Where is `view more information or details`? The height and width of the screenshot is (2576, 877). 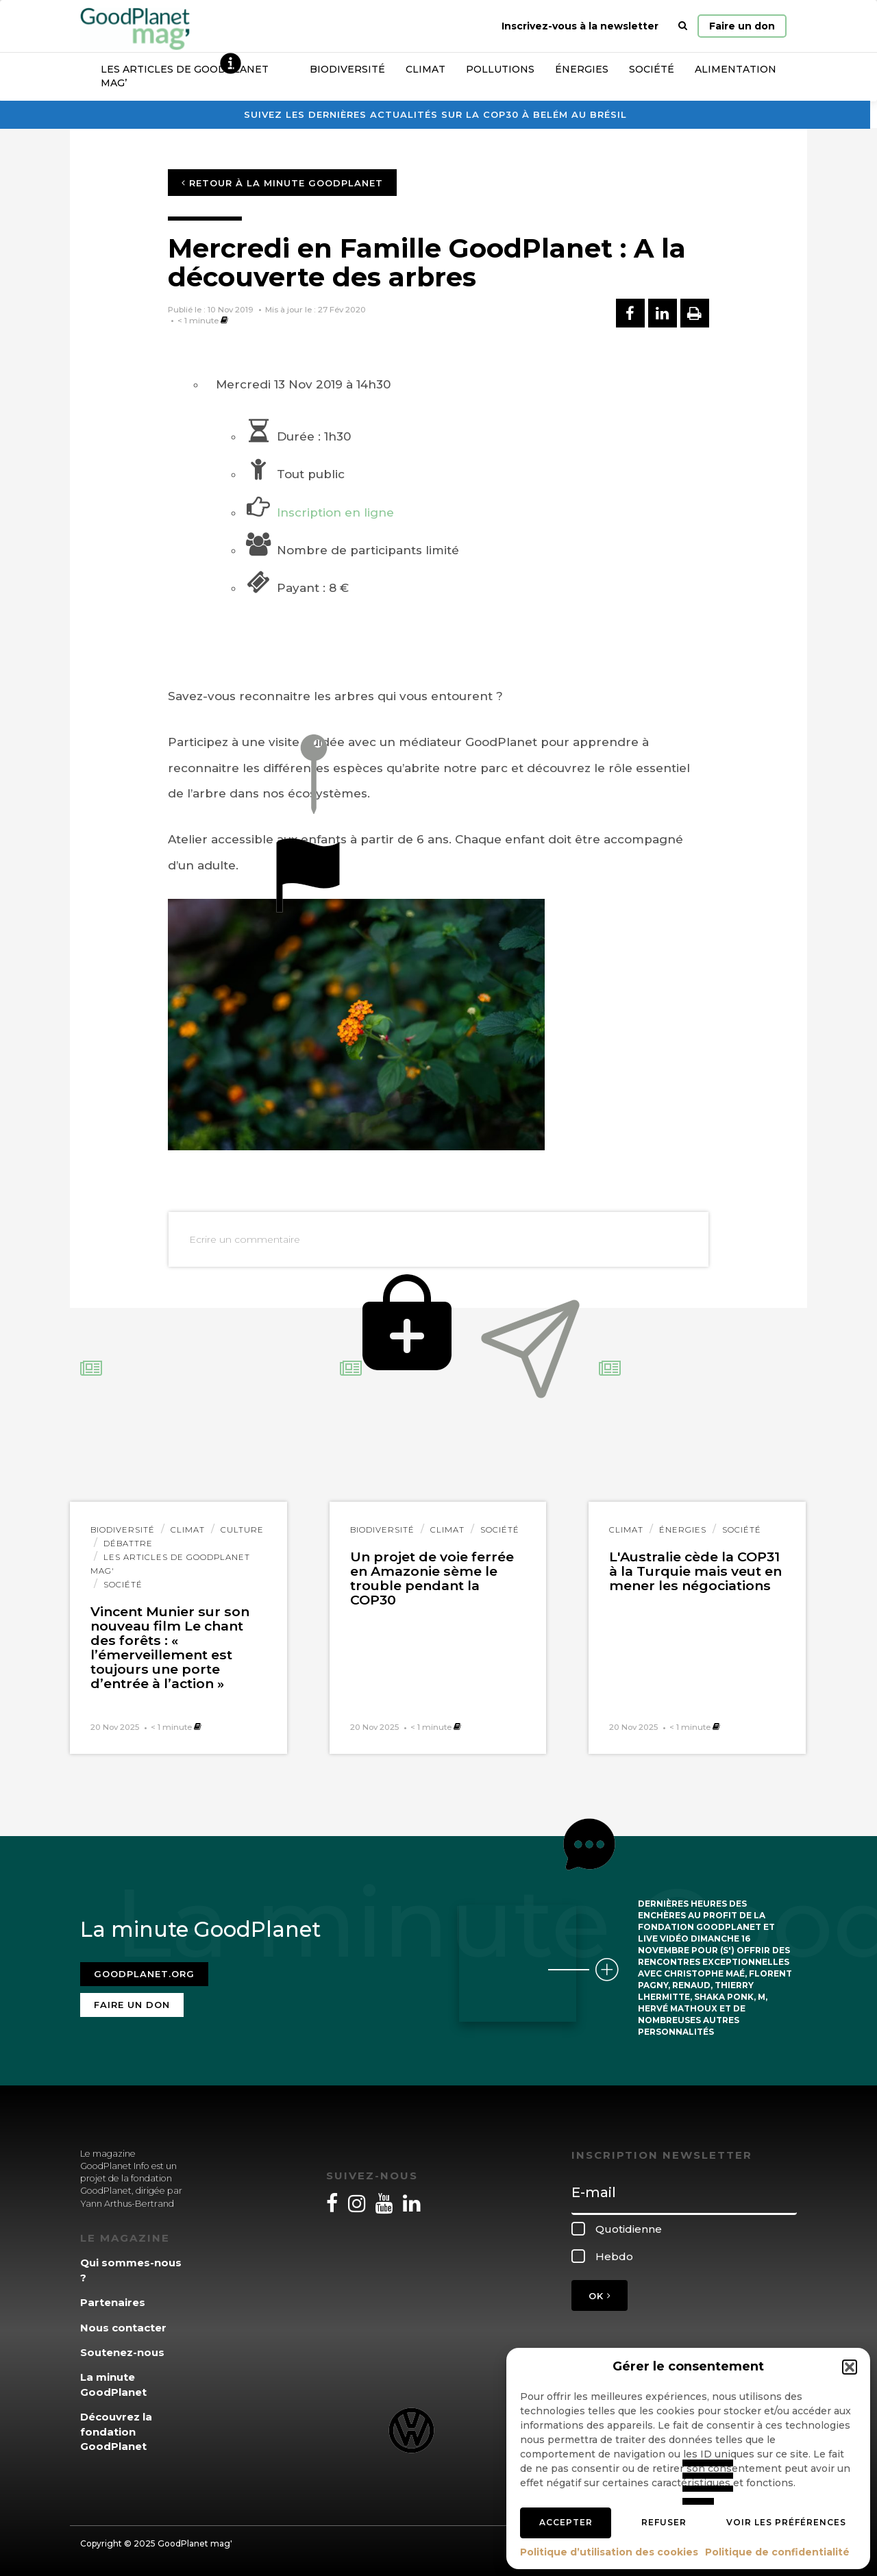
view more information or details is located at coordinates (230, 63).